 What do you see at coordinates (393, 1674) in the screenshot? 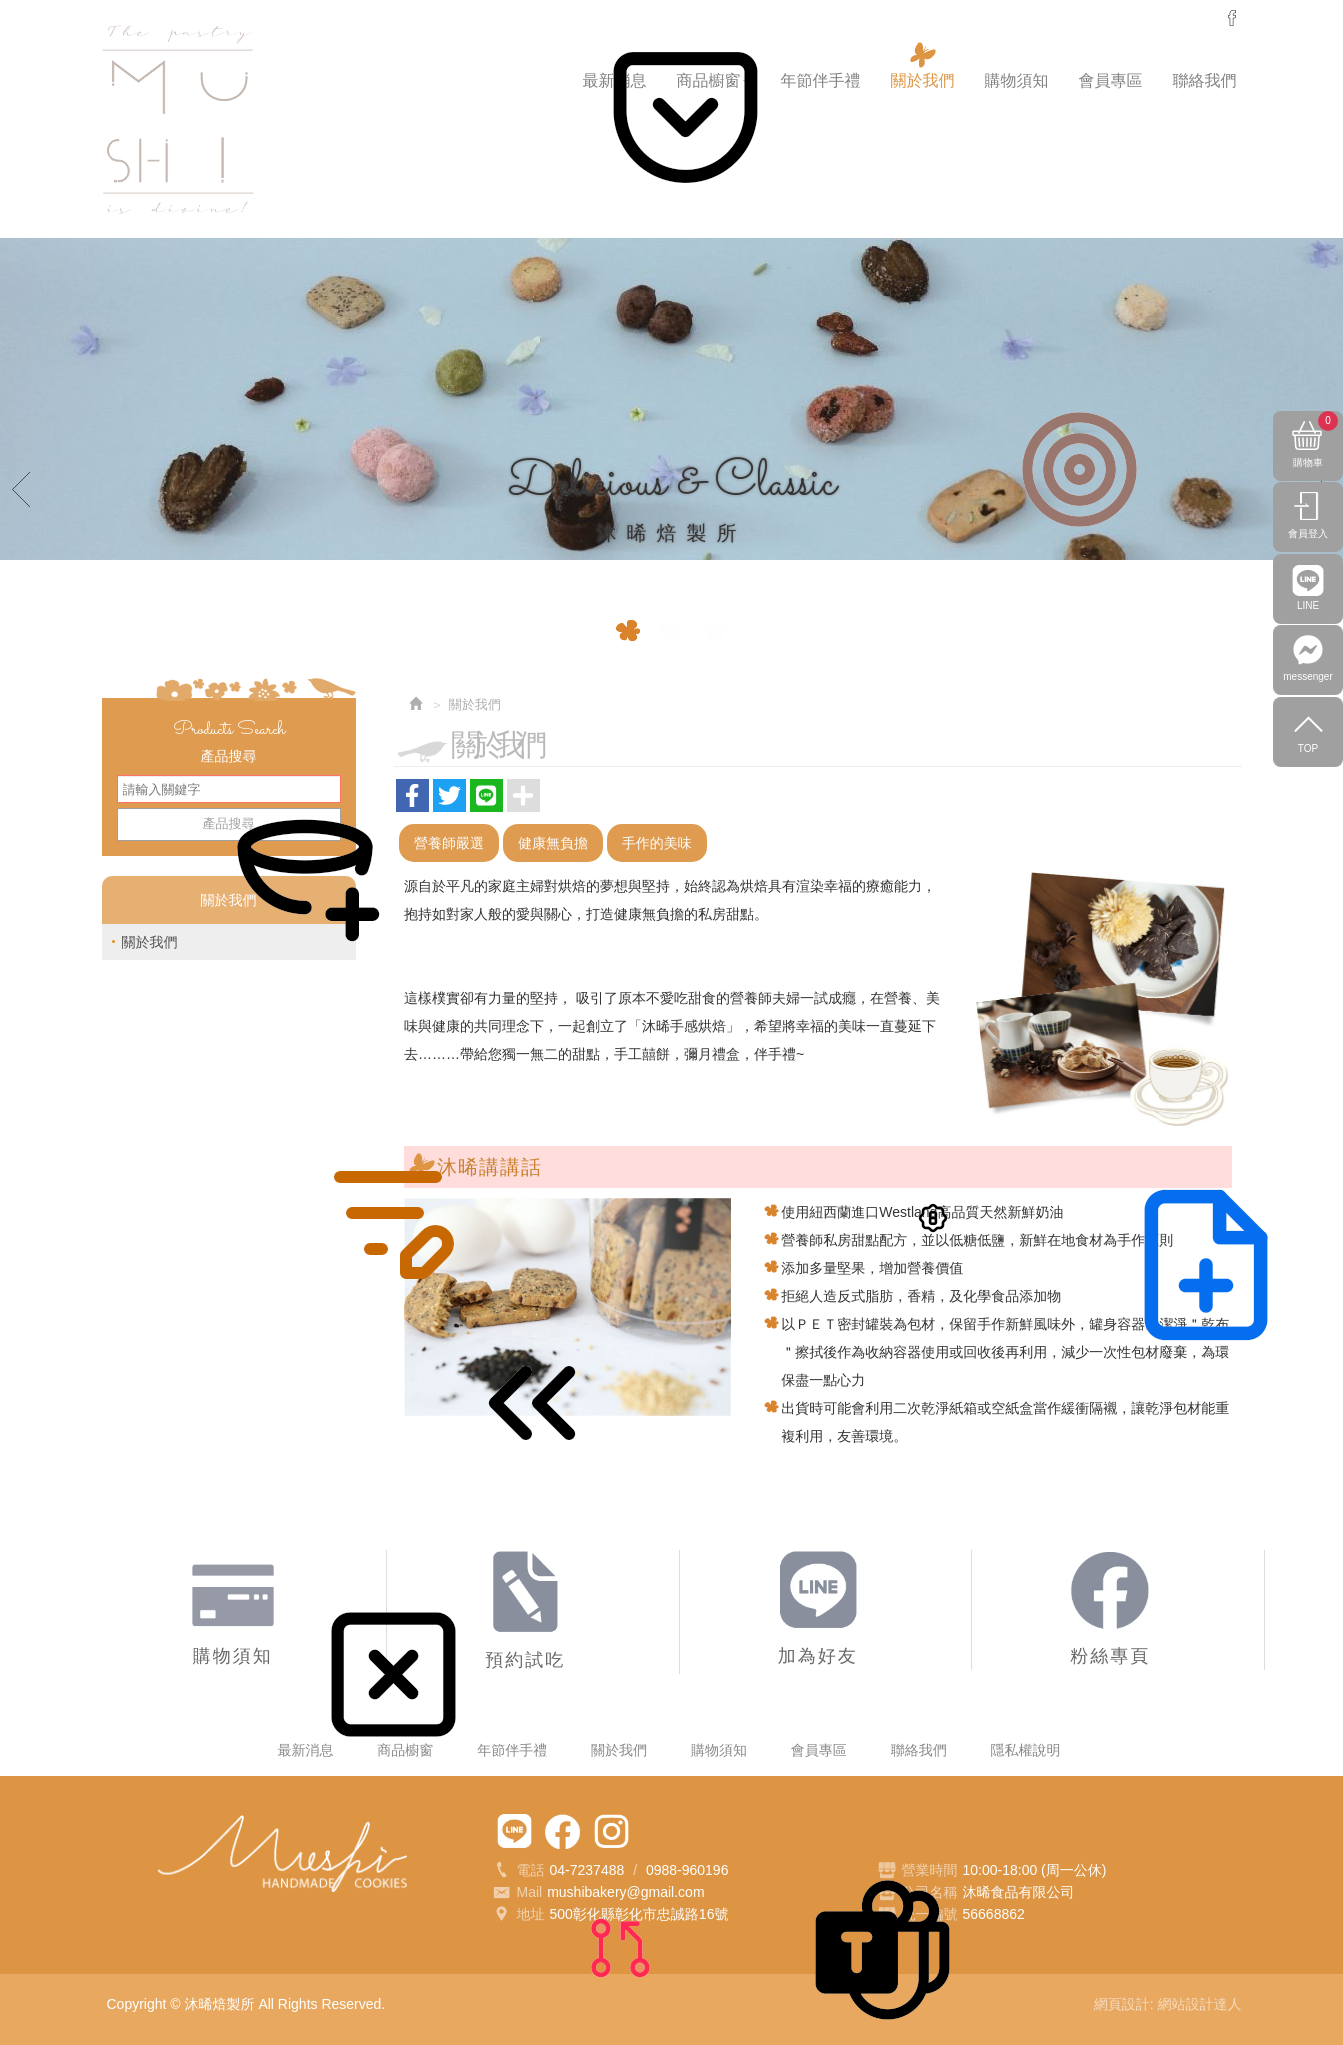
I see `close or dismiss a dialog box` at bounding box center [393, 1674].